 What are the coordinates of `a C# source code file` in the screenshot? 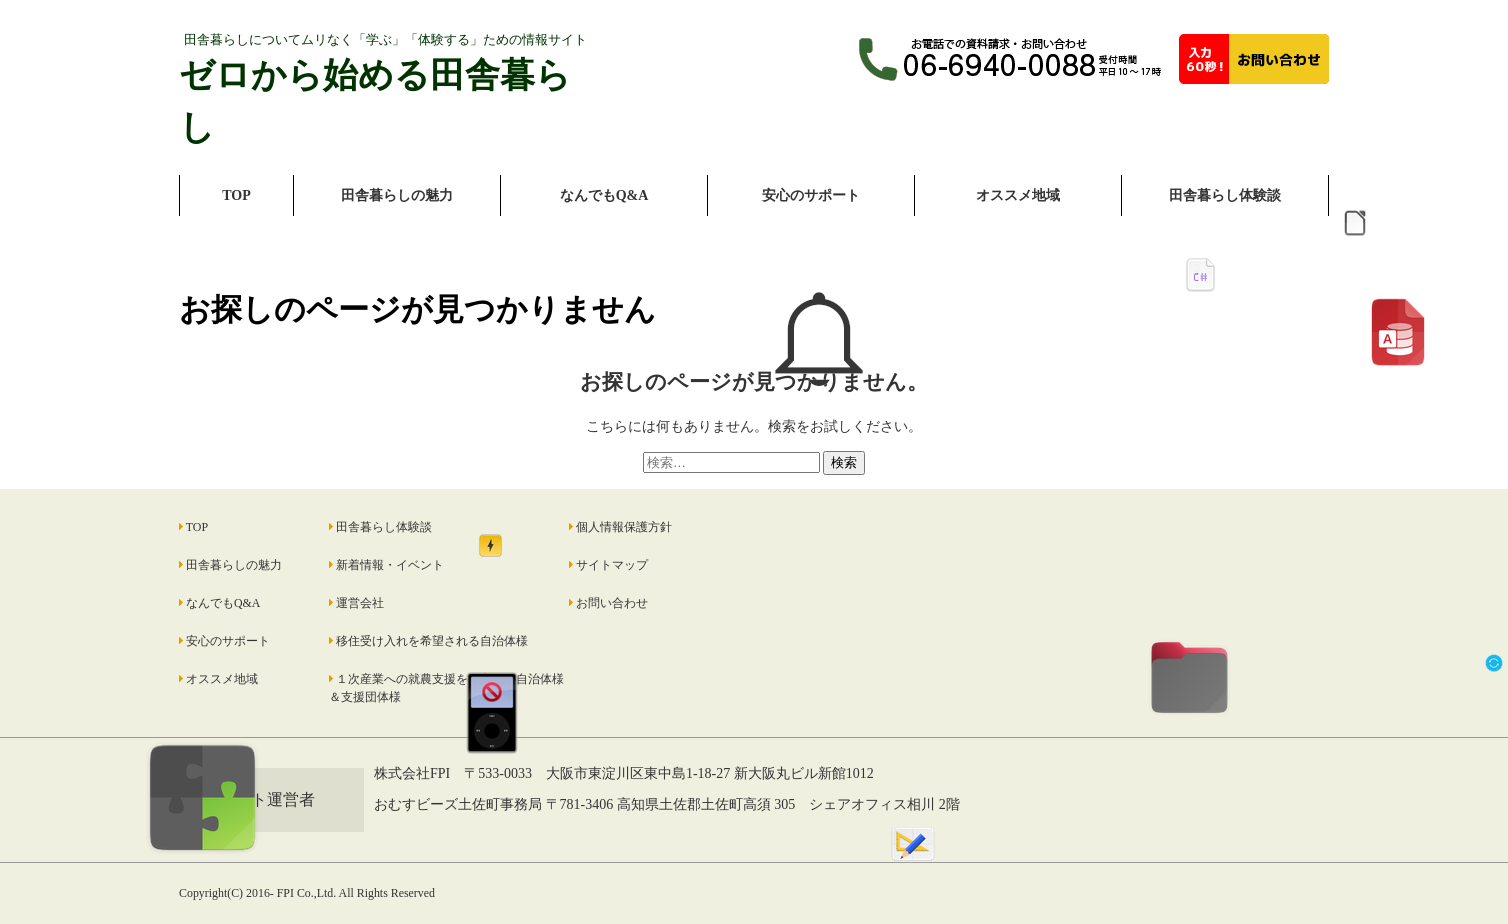 It's located at (1200, 274).